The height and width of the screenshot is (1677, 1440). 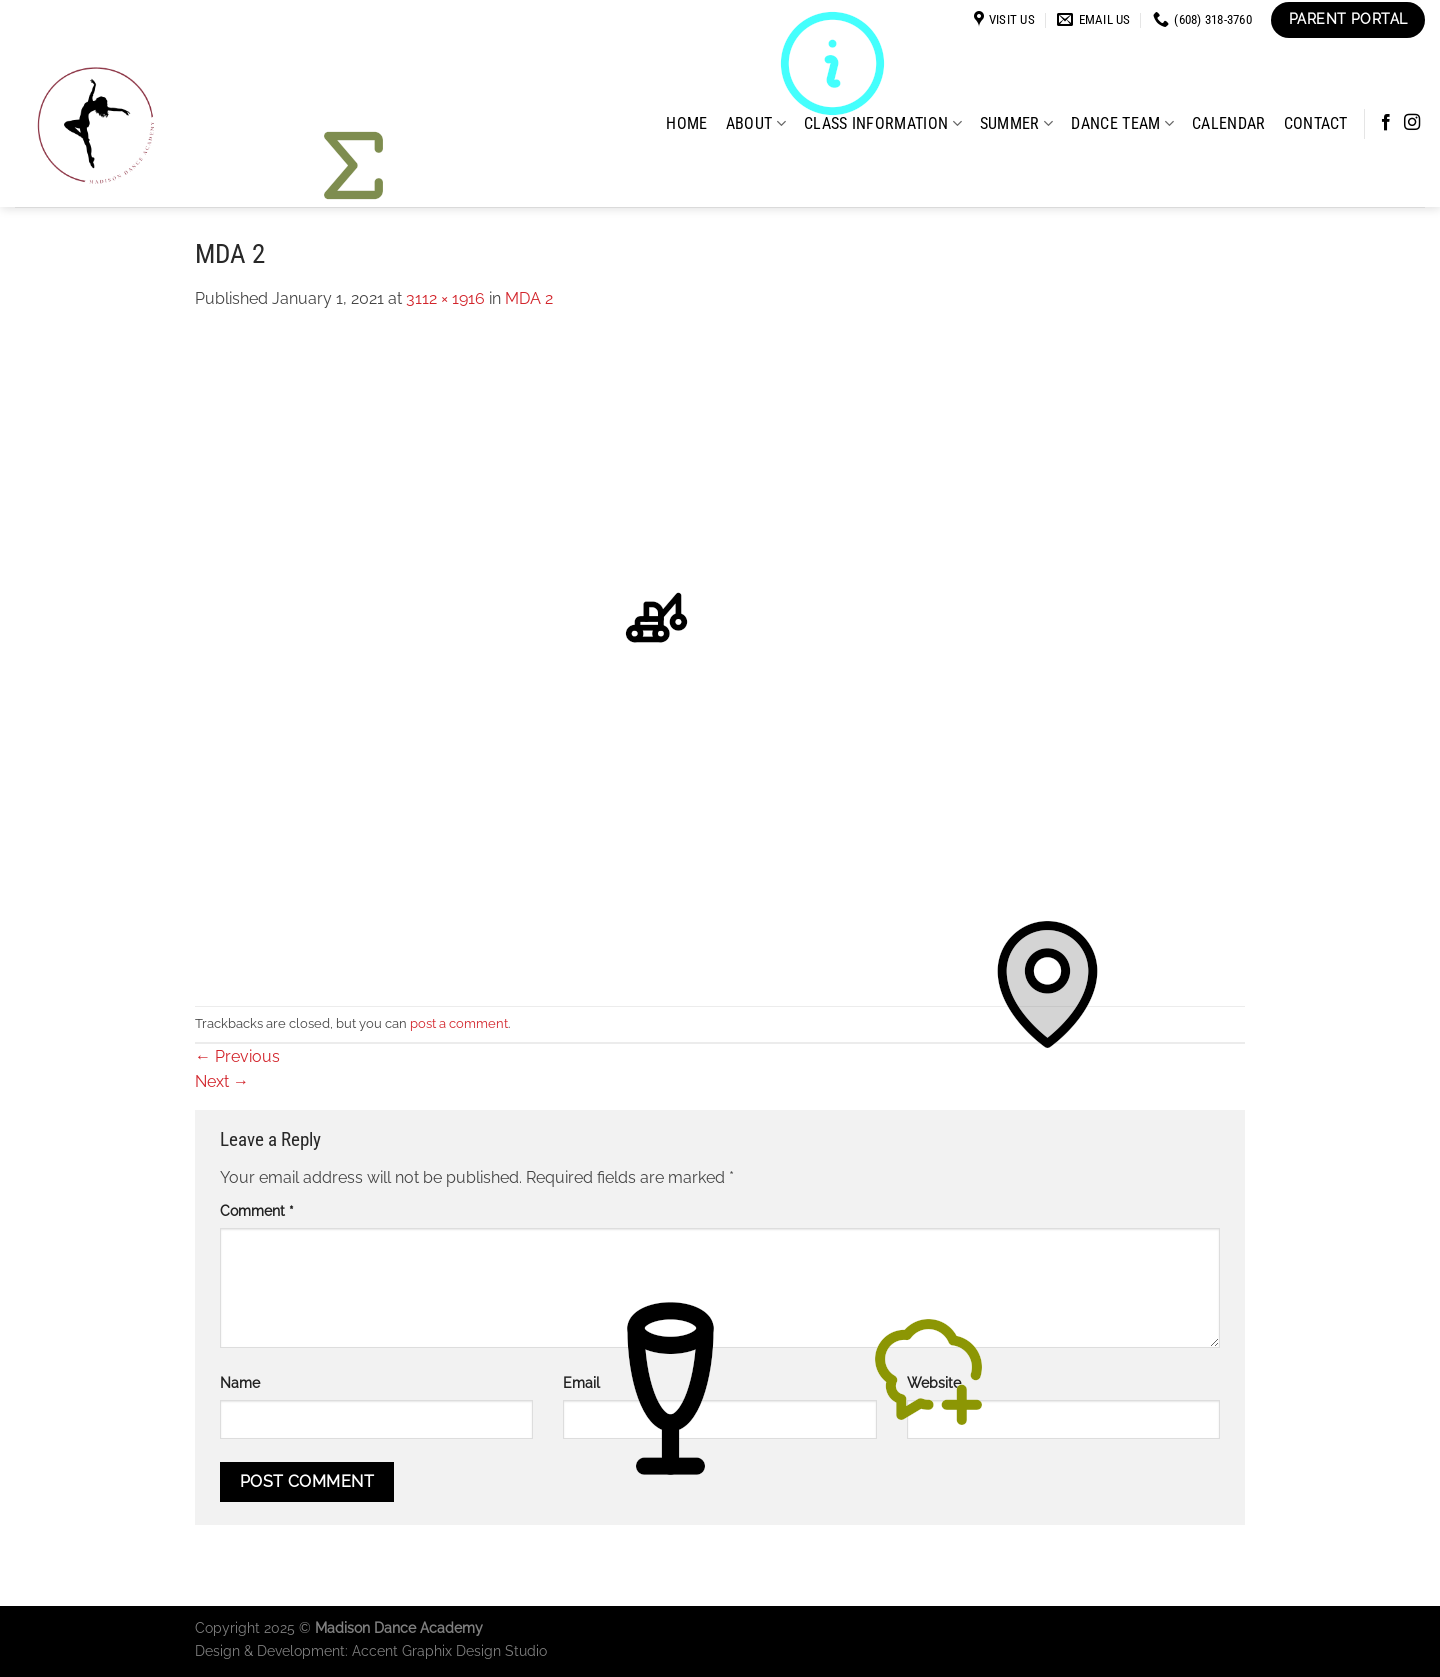 I want to click on celebrate an achievement or milestone, so click(x=670, y=1388).